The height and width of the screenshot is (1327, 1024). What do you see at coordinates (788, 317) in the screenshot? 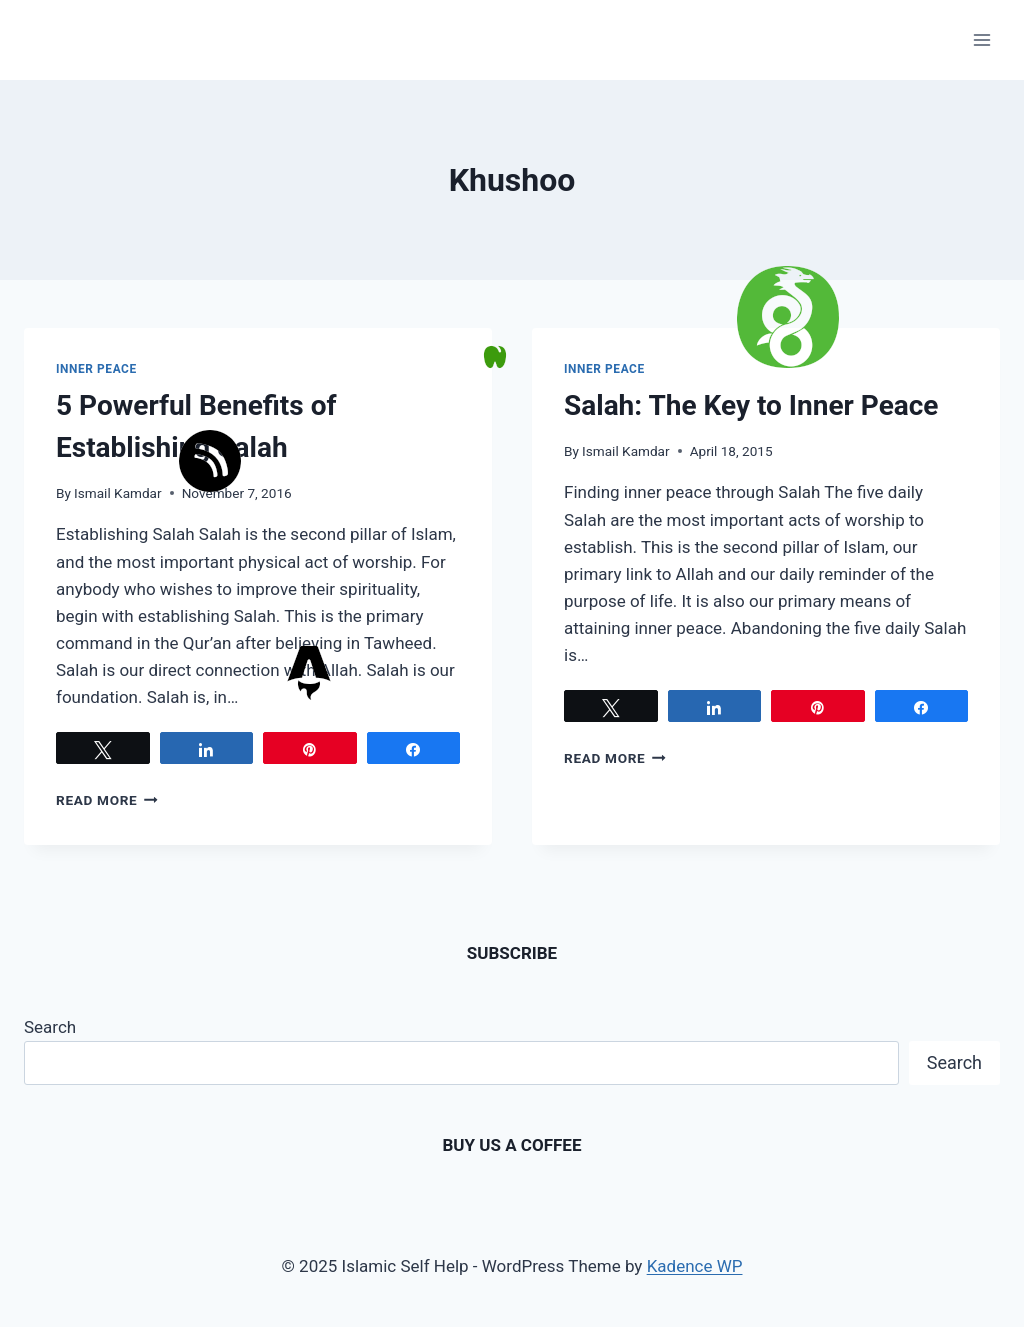
I see `open wireguard vpn settings` at bounding box center [788, 317].